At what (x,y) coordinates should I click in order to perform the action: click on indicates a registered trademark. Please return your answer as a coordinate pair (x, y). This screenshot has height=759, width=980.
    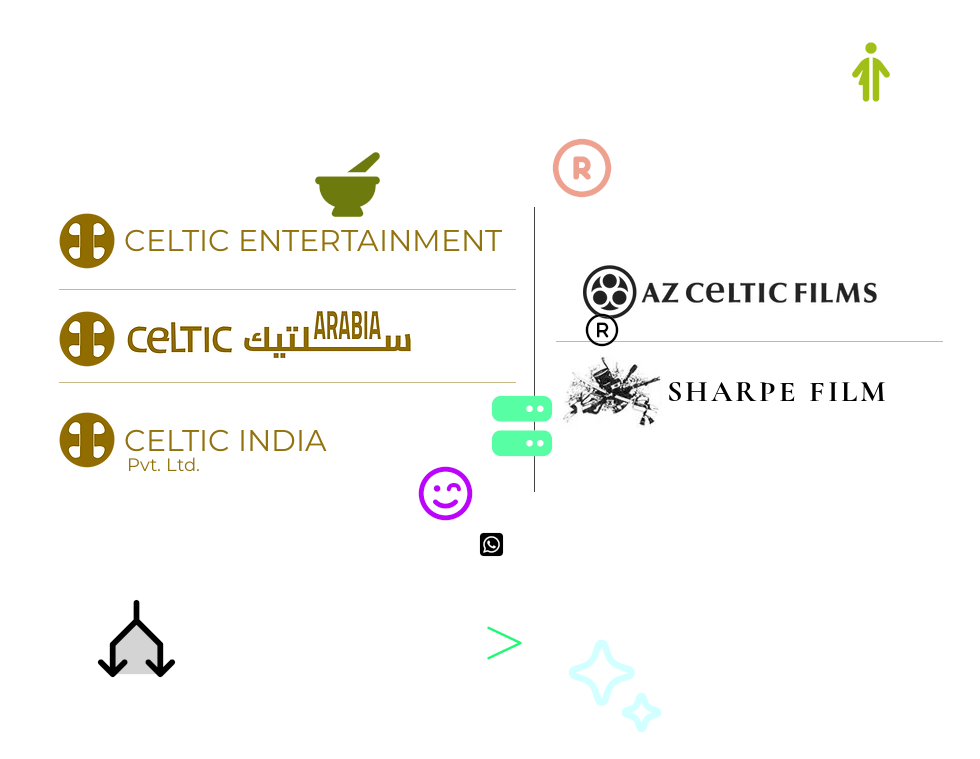
    Looking at the image, I should click on (582, 168).